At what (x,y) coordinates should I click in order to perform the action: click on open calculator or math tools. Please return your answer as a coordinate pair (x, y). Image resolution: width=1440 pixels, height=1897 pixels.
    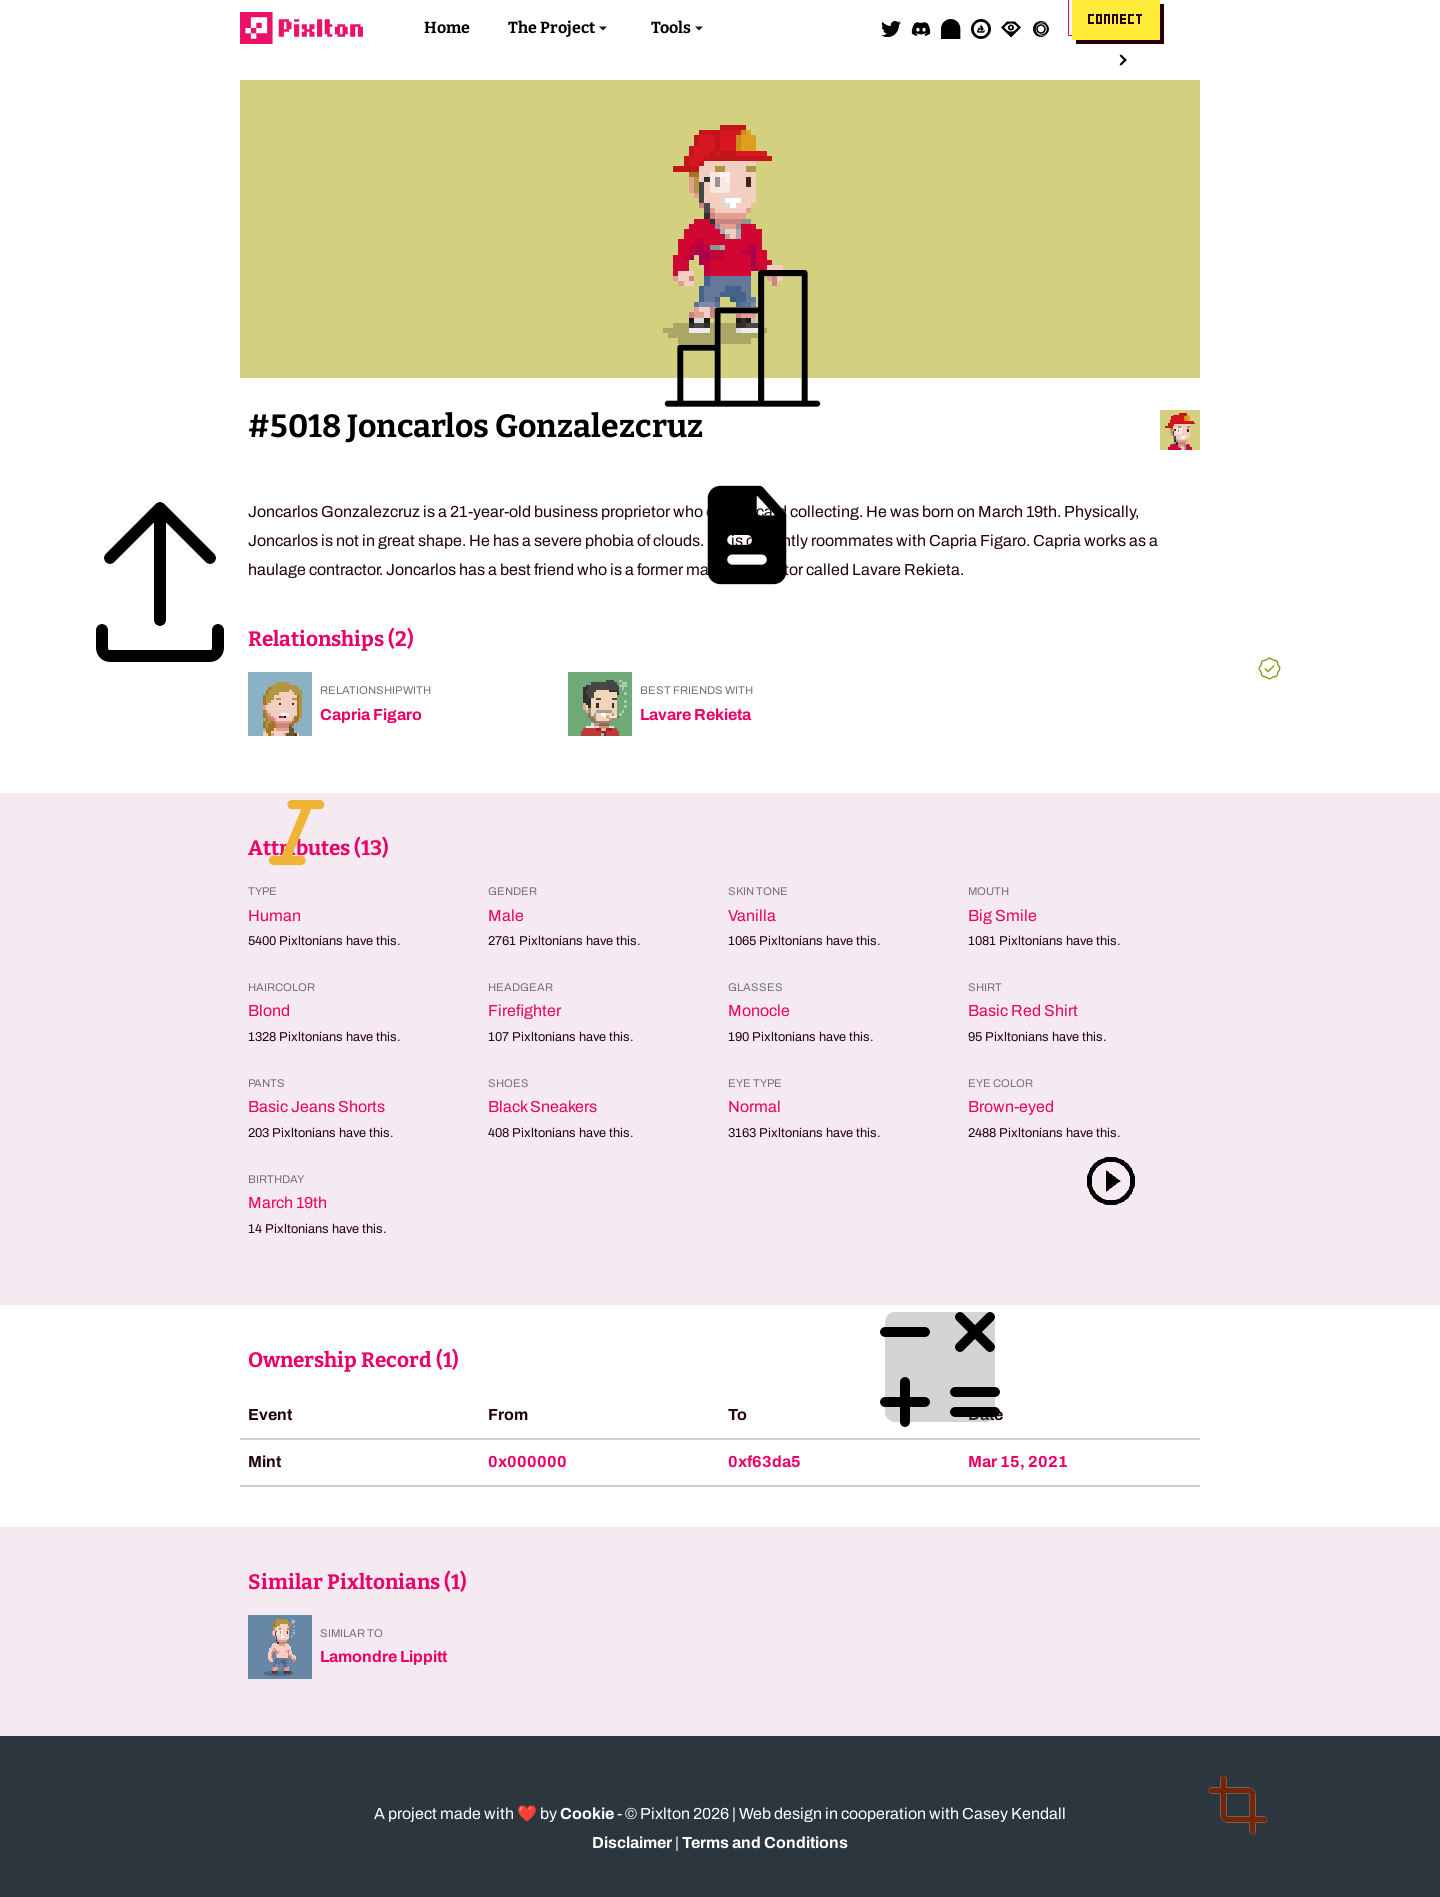
    Looking at the image, I should click on (940, 1367).